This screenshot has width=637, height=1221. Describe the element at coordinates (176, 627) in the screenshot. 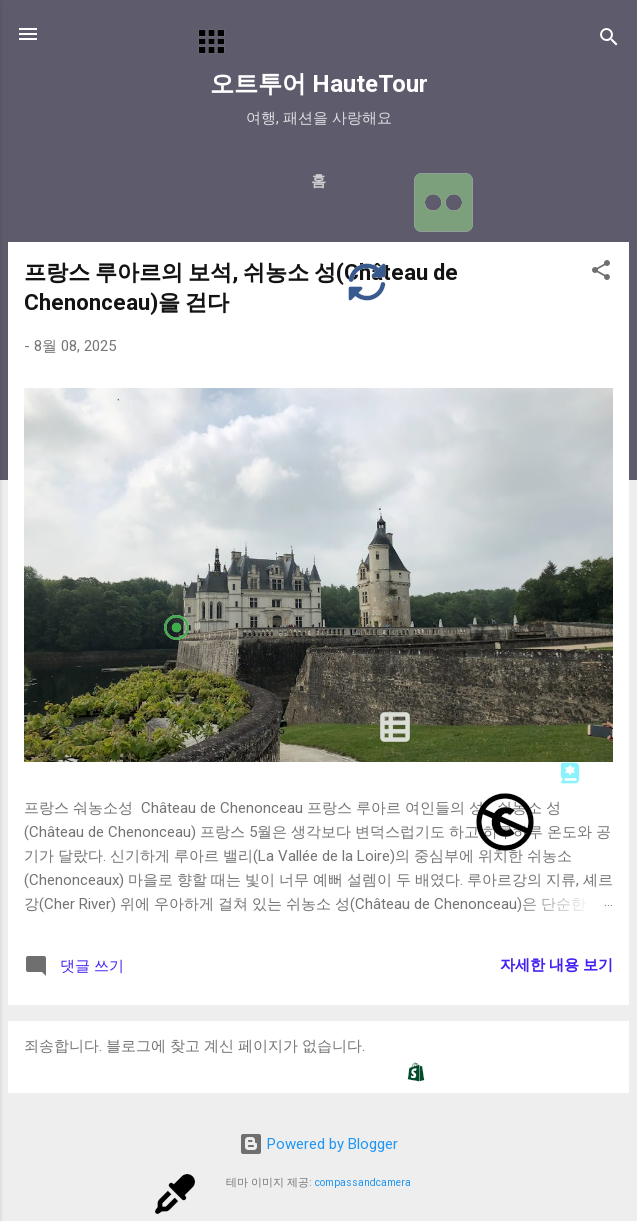

I see `select this option (radio button)` at that location.